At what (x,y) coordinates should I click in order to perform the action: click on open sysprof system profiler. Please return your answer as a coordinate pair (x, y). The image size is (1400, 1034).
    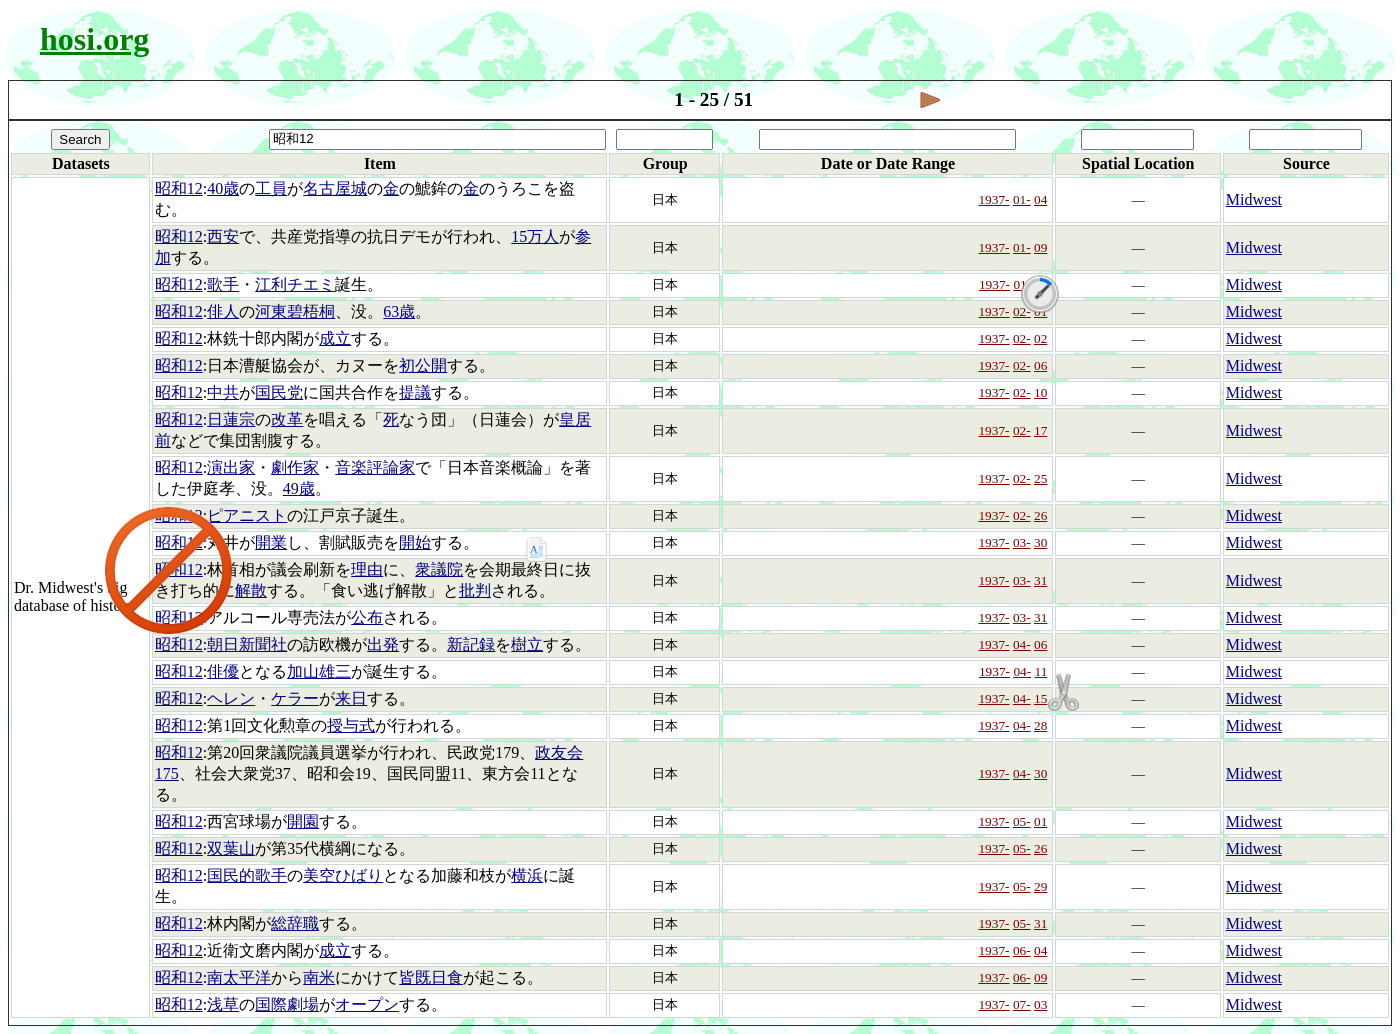
    Looking at the image, I should click on (1040, 294).